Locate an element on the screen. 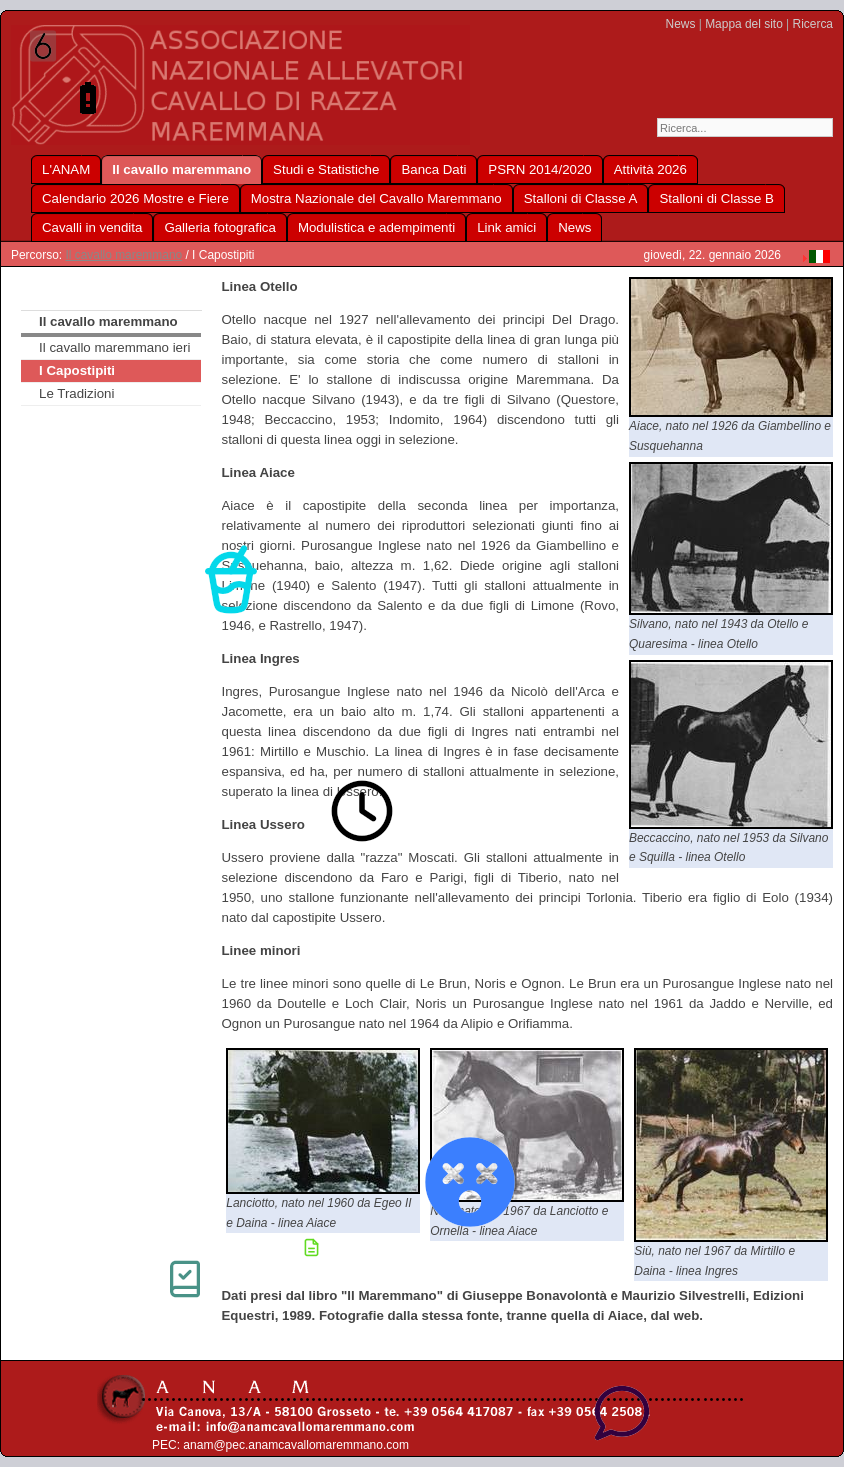 The height and width of the screenshot is (1467, 844). indicates step six in a multi-step process is located at coordinates (43, 46).